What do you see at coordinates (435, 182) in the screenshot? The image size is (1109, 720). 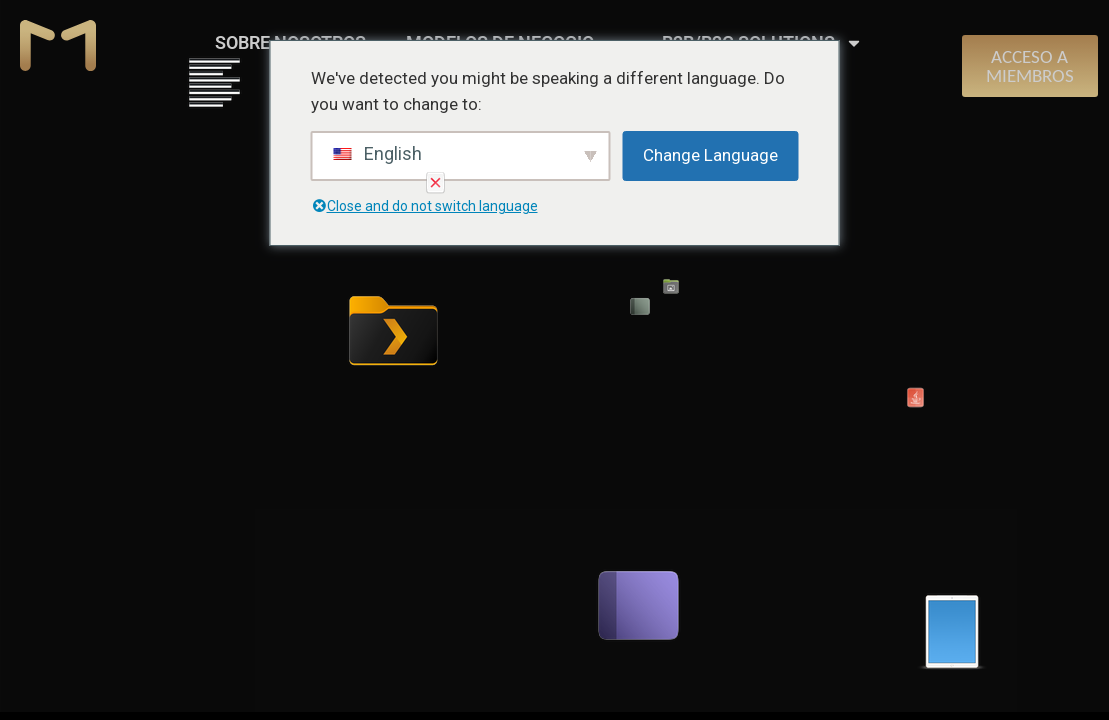 I see `indicates a broken or invalid symbolic link` at bounding box center [435, 182].